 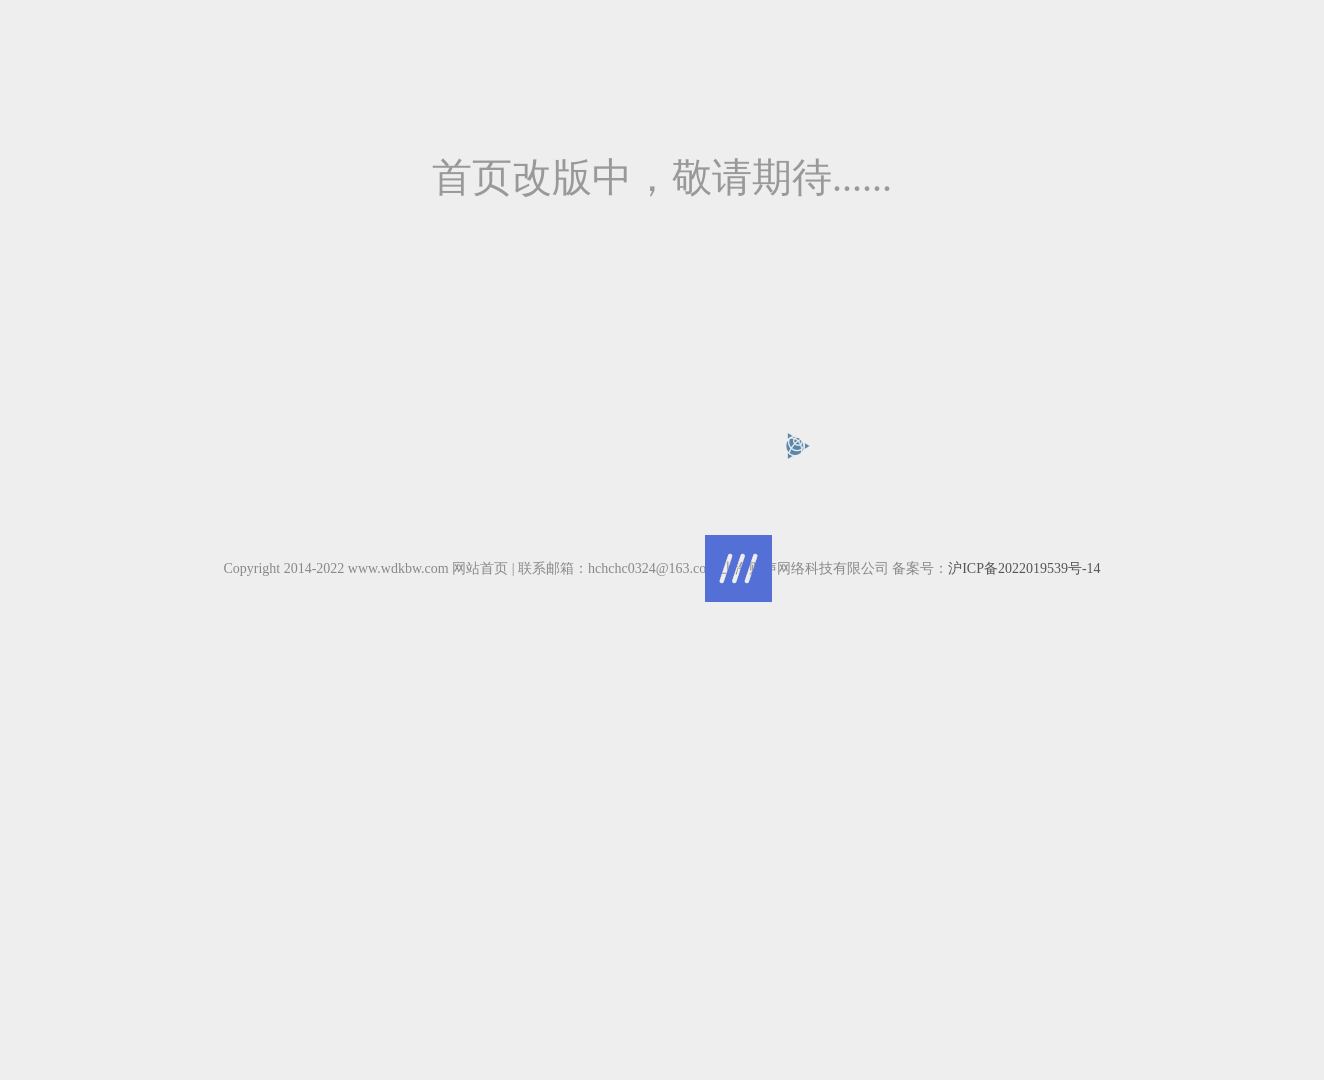 What do you see at coordinates (738, 568) in the screenshot?
I see `open the what3words location app` at bounding box center [738, 568].